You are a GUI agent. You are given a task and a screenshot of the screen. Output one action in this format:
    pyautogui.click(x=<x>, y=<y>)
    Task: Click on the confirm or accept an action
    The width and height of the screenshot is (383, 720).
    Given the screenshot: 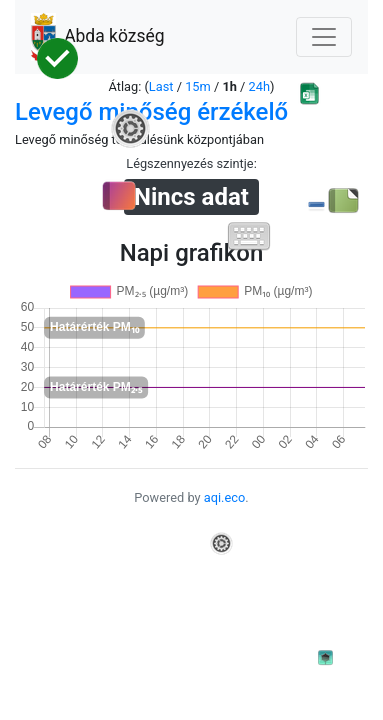 What is the action you would take?
    pyautogui.click(x=57, y=58)
    